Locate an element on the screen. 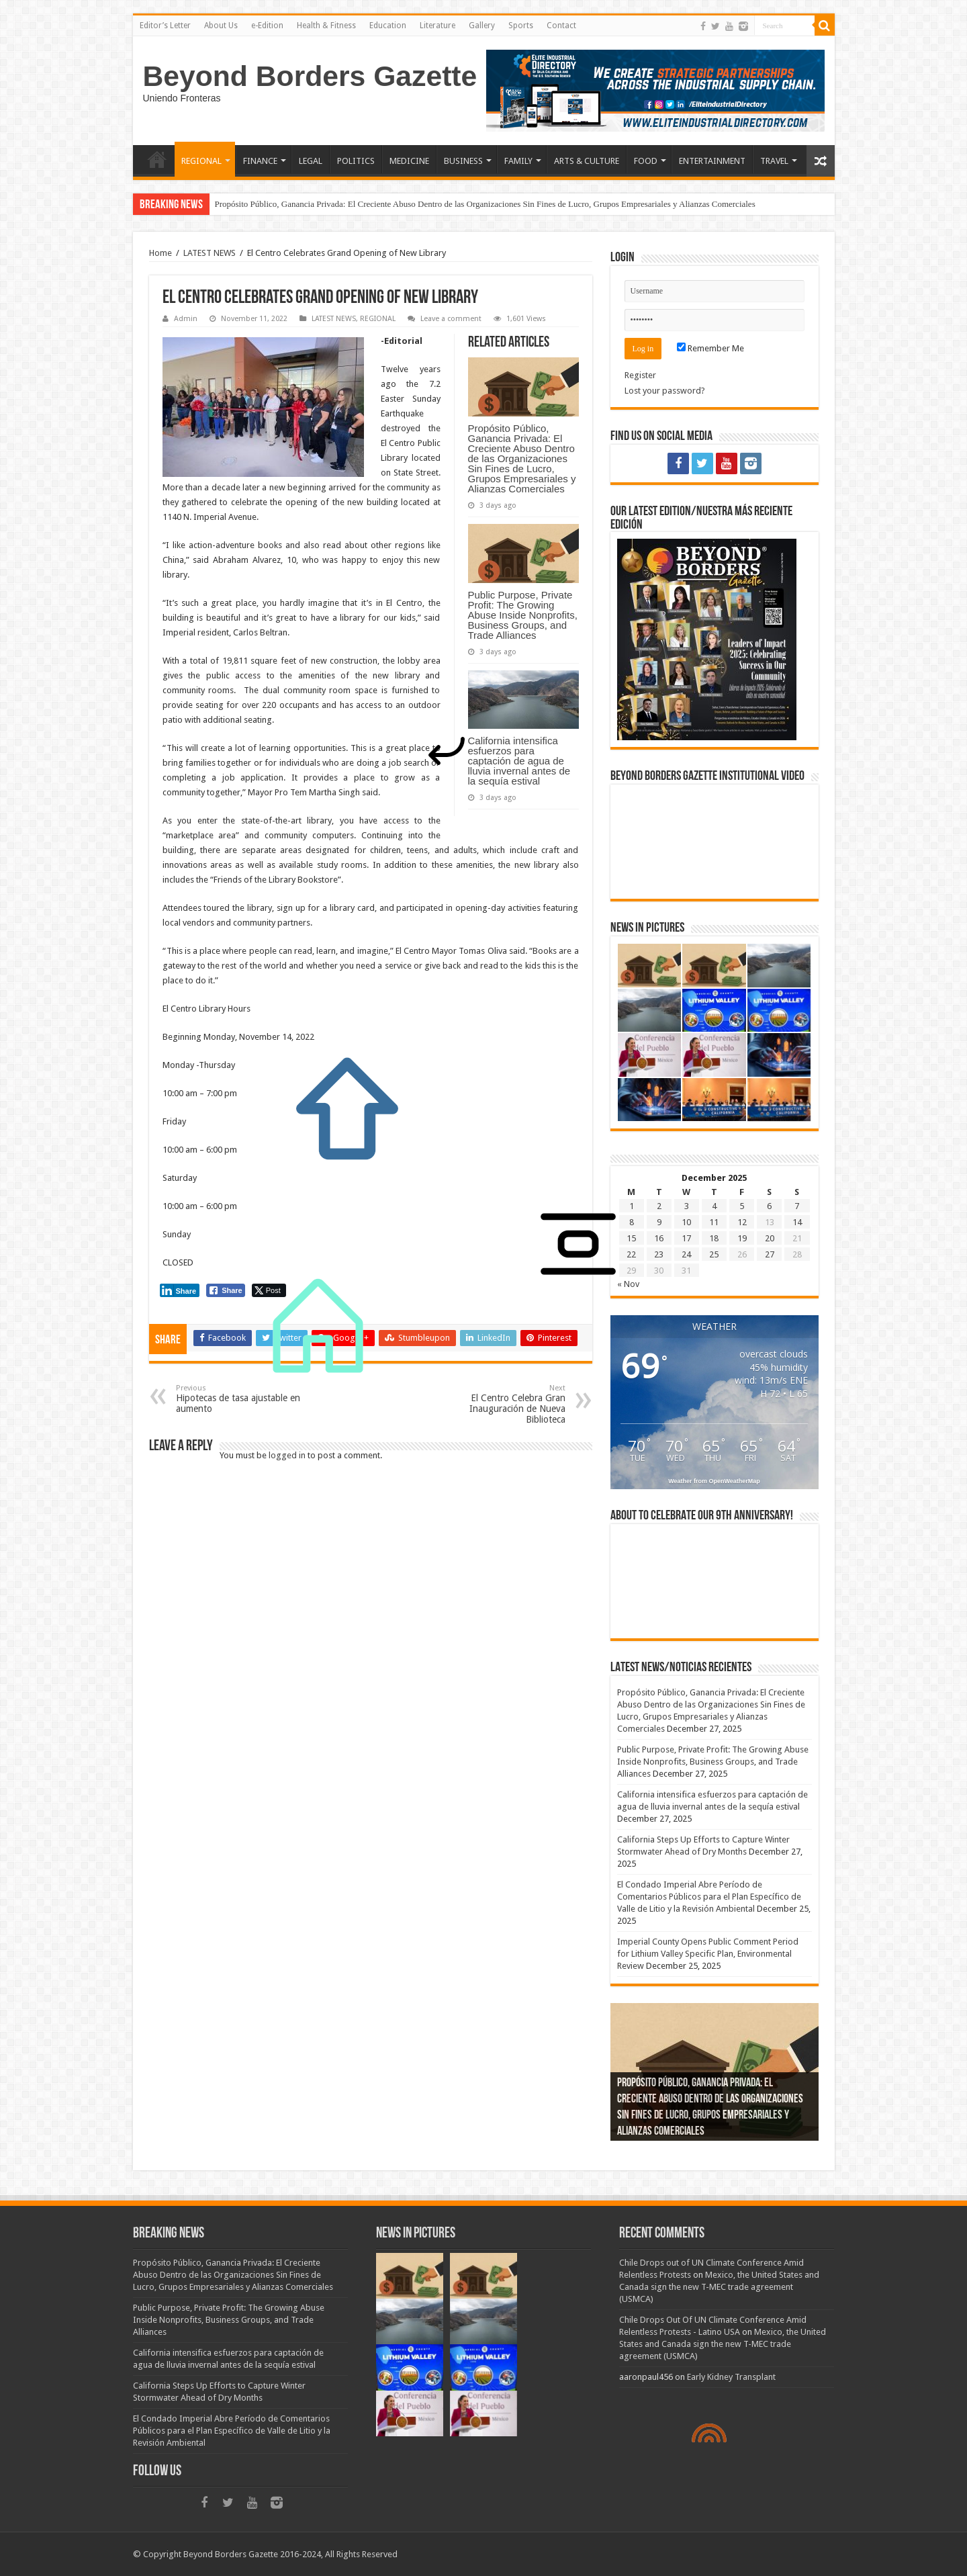  distribute vertical space evenly around selected elements is located at coordinates (578, 1244).